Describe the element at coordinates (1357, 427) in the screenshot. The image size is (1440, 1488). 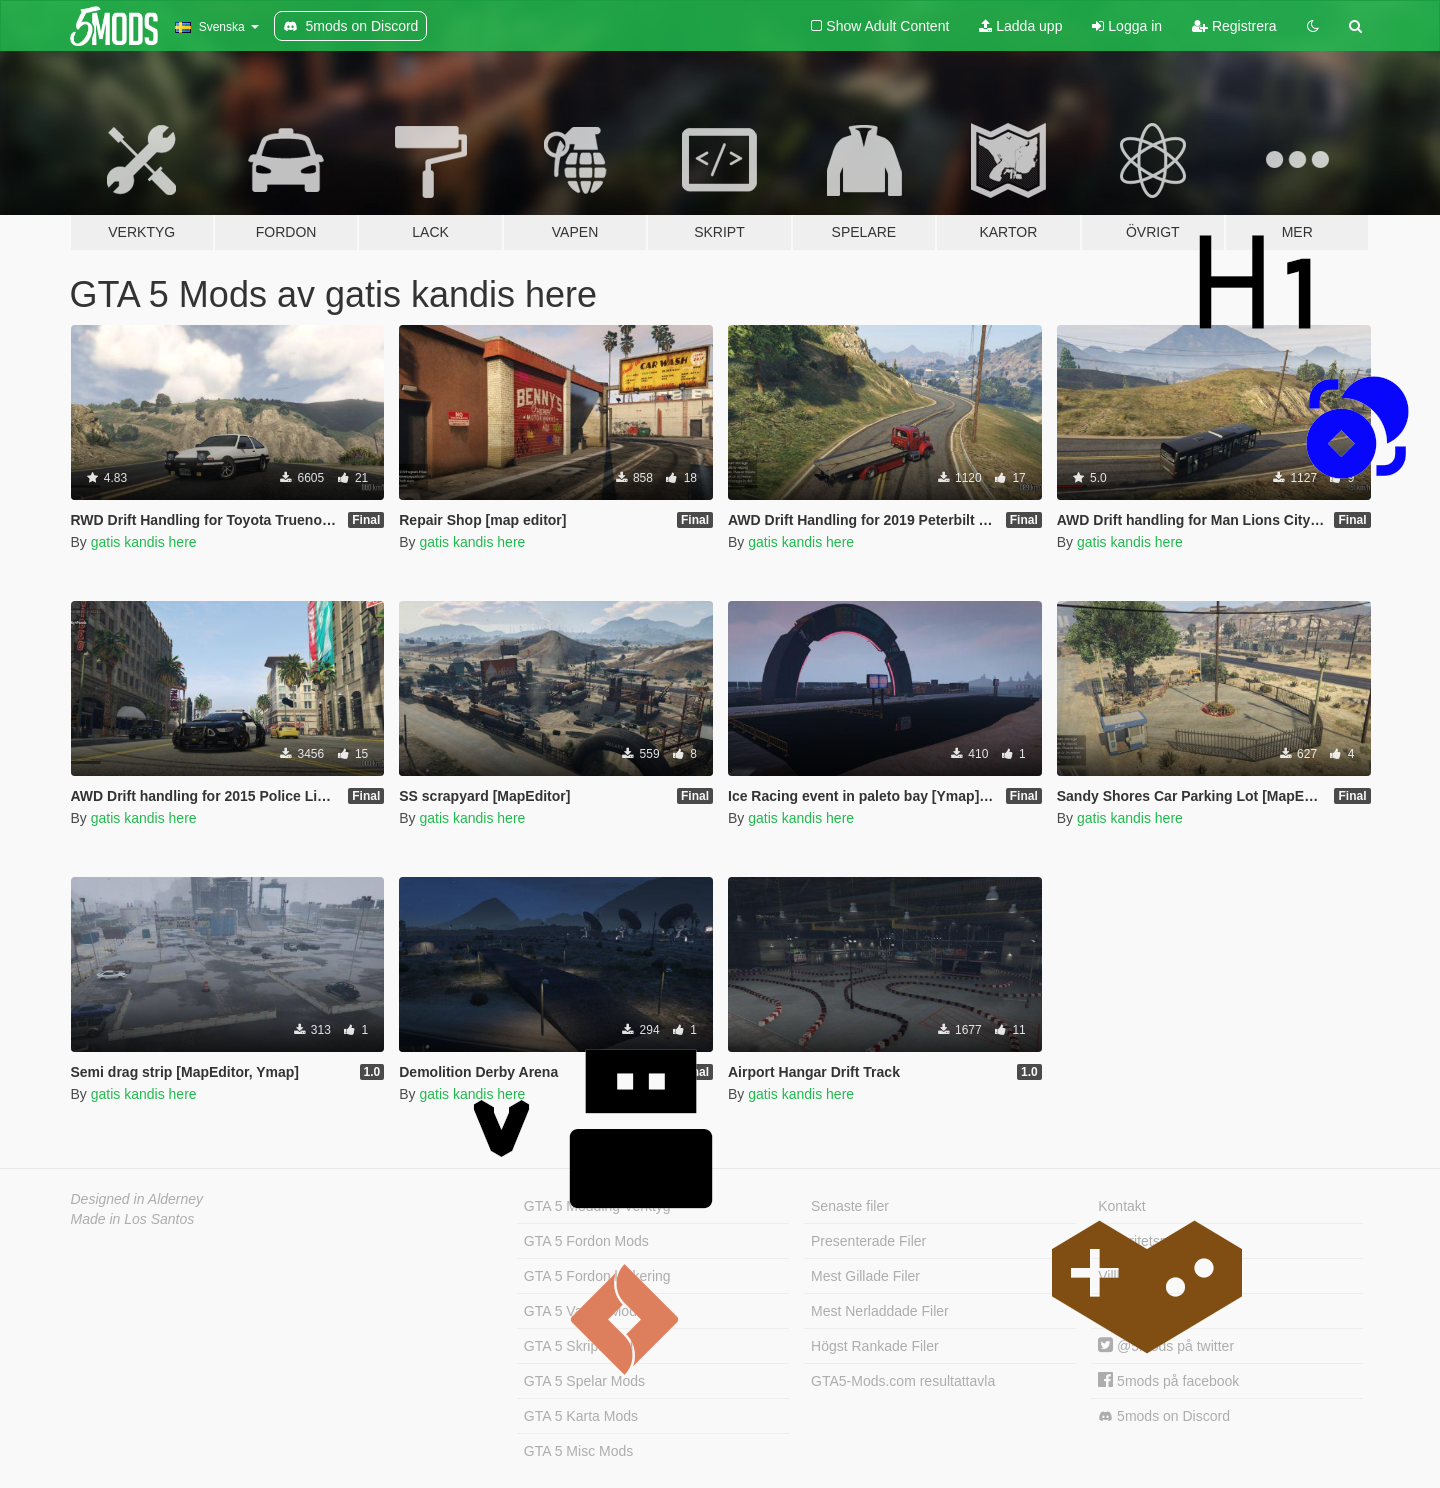
I see `swap or exchange cryptocurrency tokens` at that location.